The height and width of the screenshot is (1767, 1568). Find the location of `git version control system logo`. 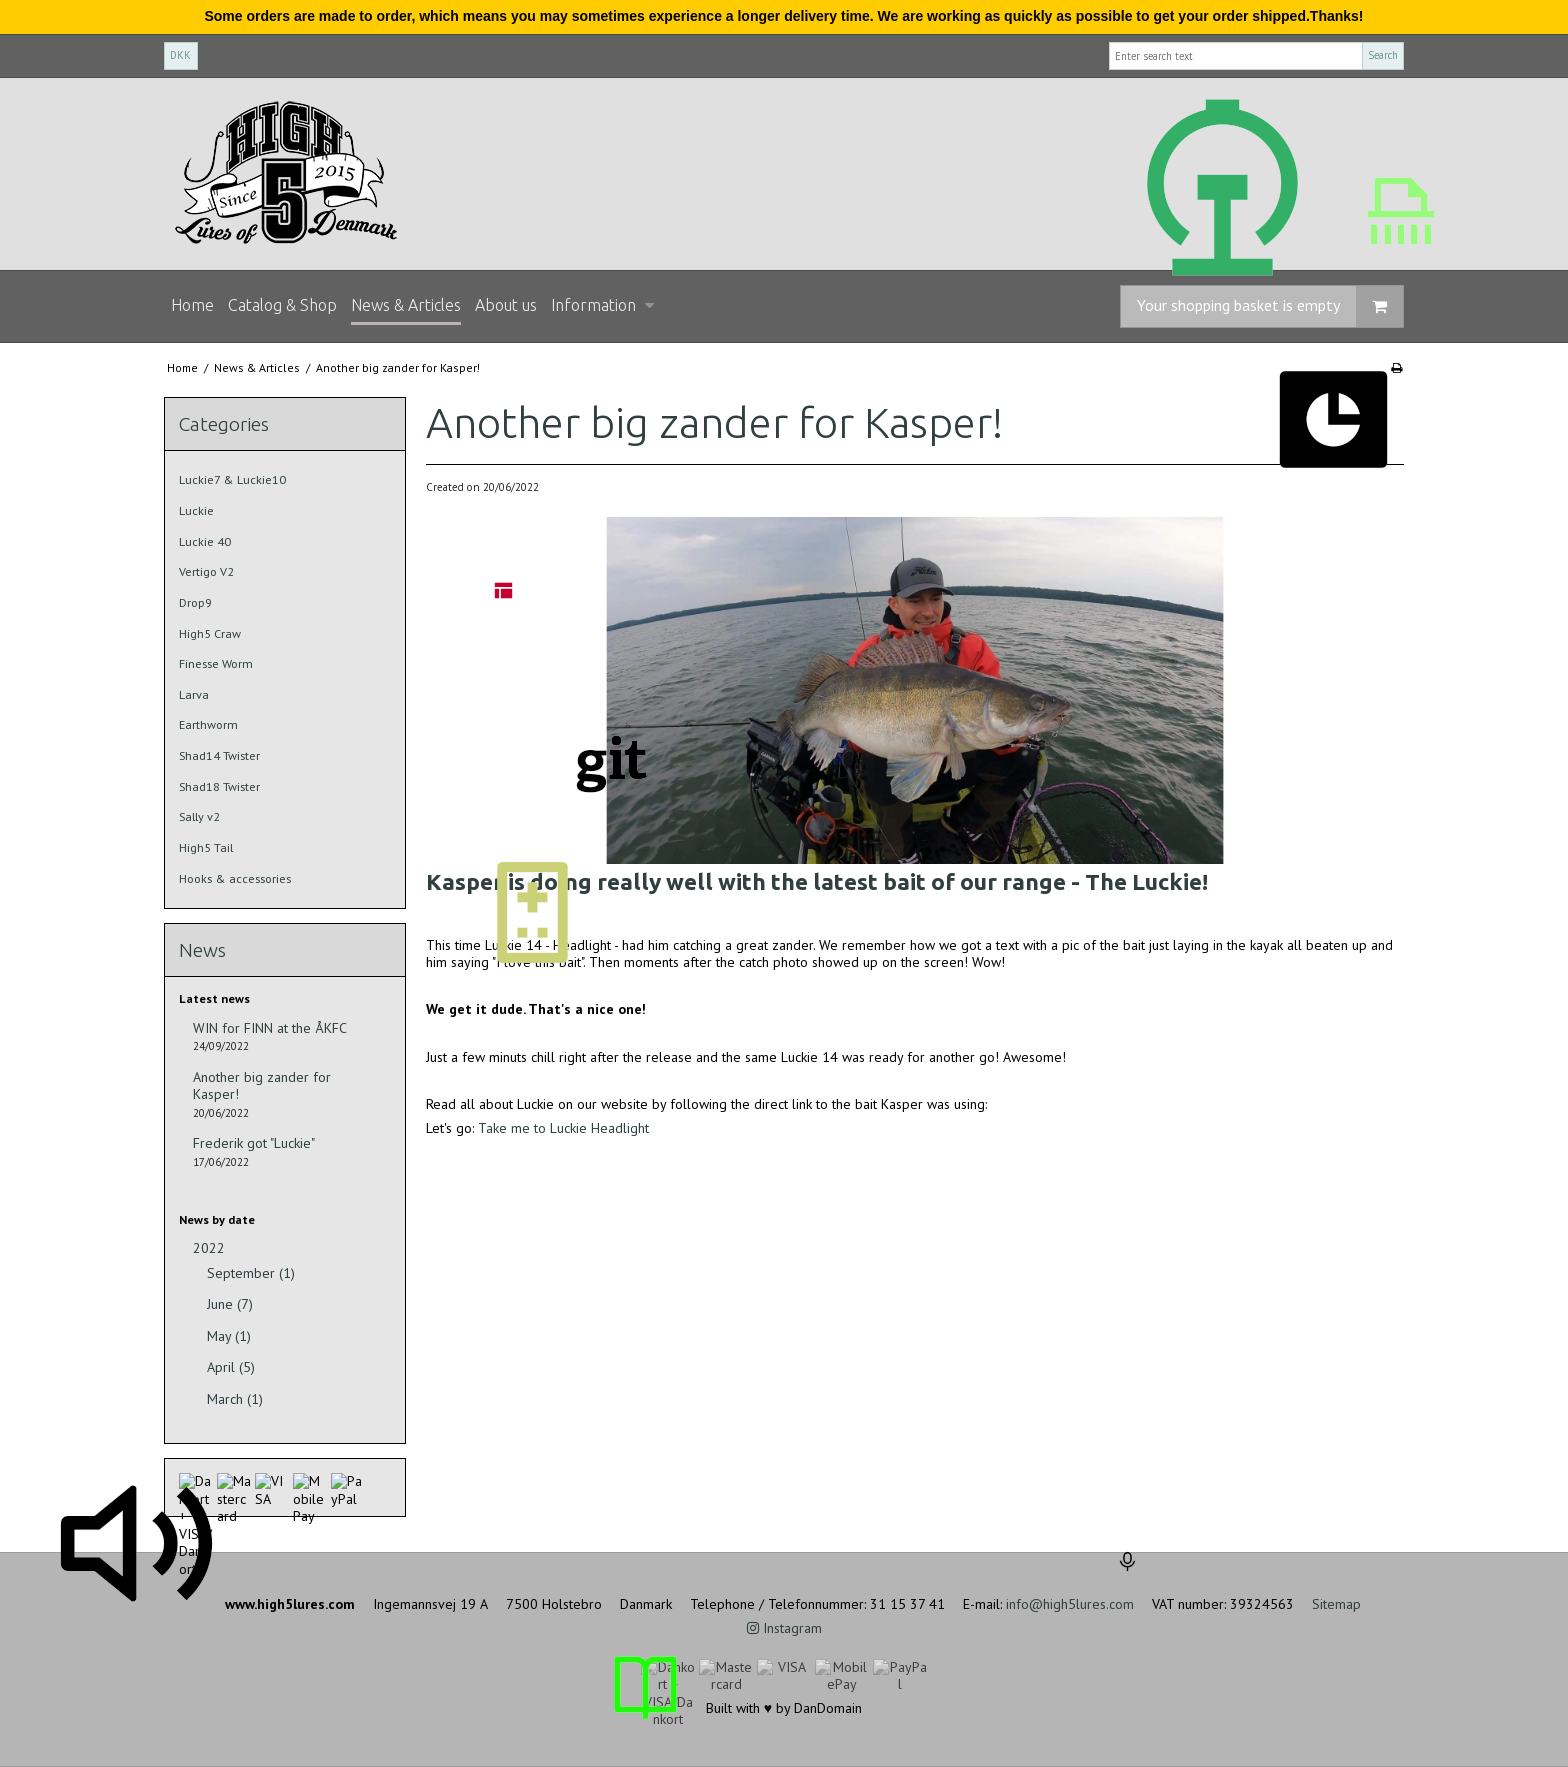

git version control system logo is located at coordinates (612, 764).